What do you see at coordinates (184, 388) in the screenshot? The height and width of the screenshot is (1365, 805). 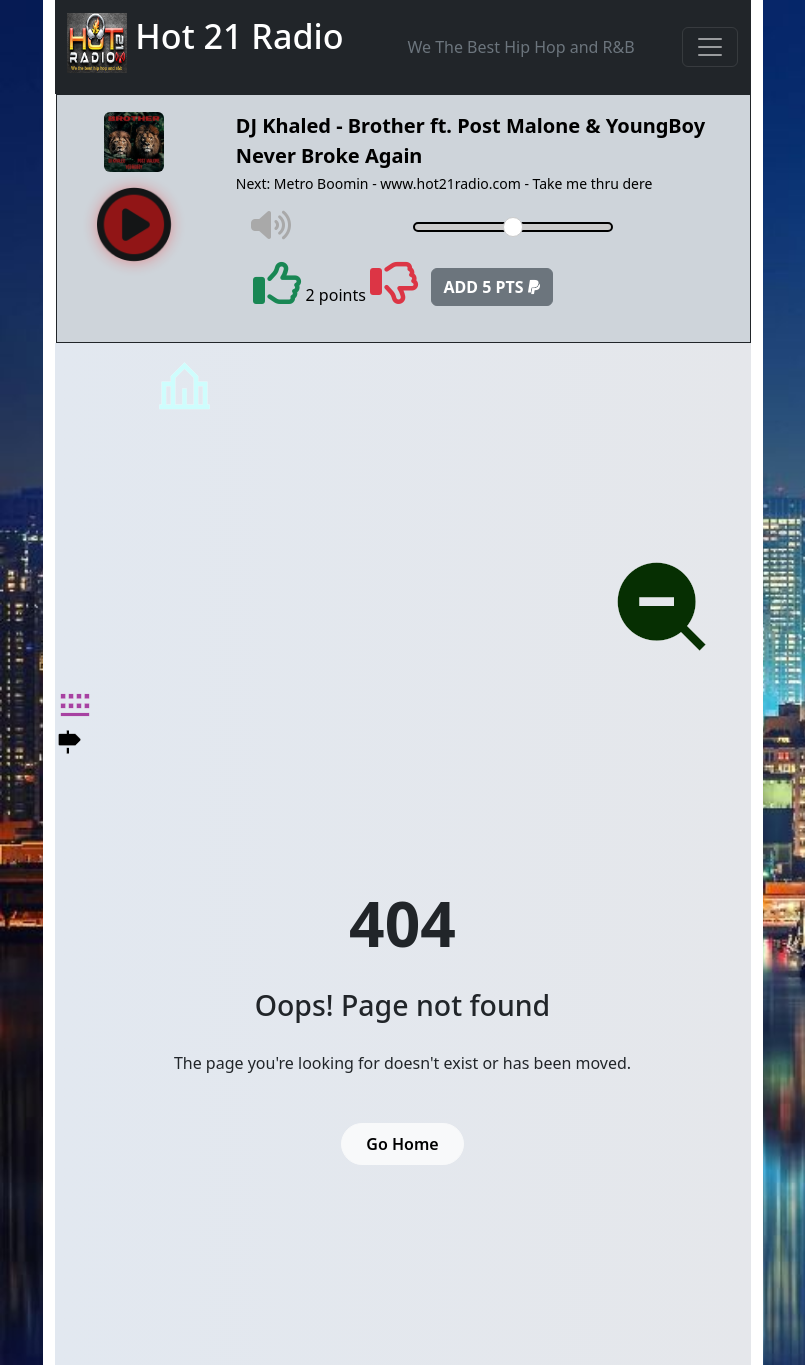 I see `access education or school-related features` at bounding box center [184, 388].